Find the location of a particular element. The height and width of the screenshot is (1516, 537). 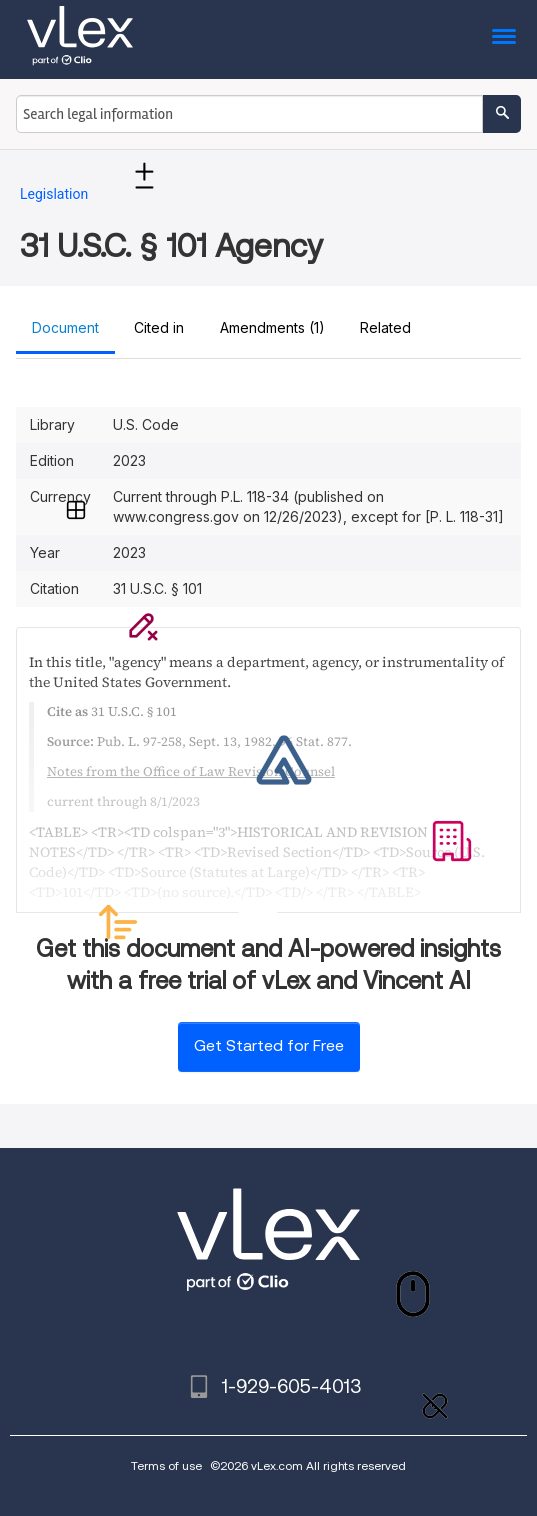

switch to grid view is located at coordinates (76, 510).